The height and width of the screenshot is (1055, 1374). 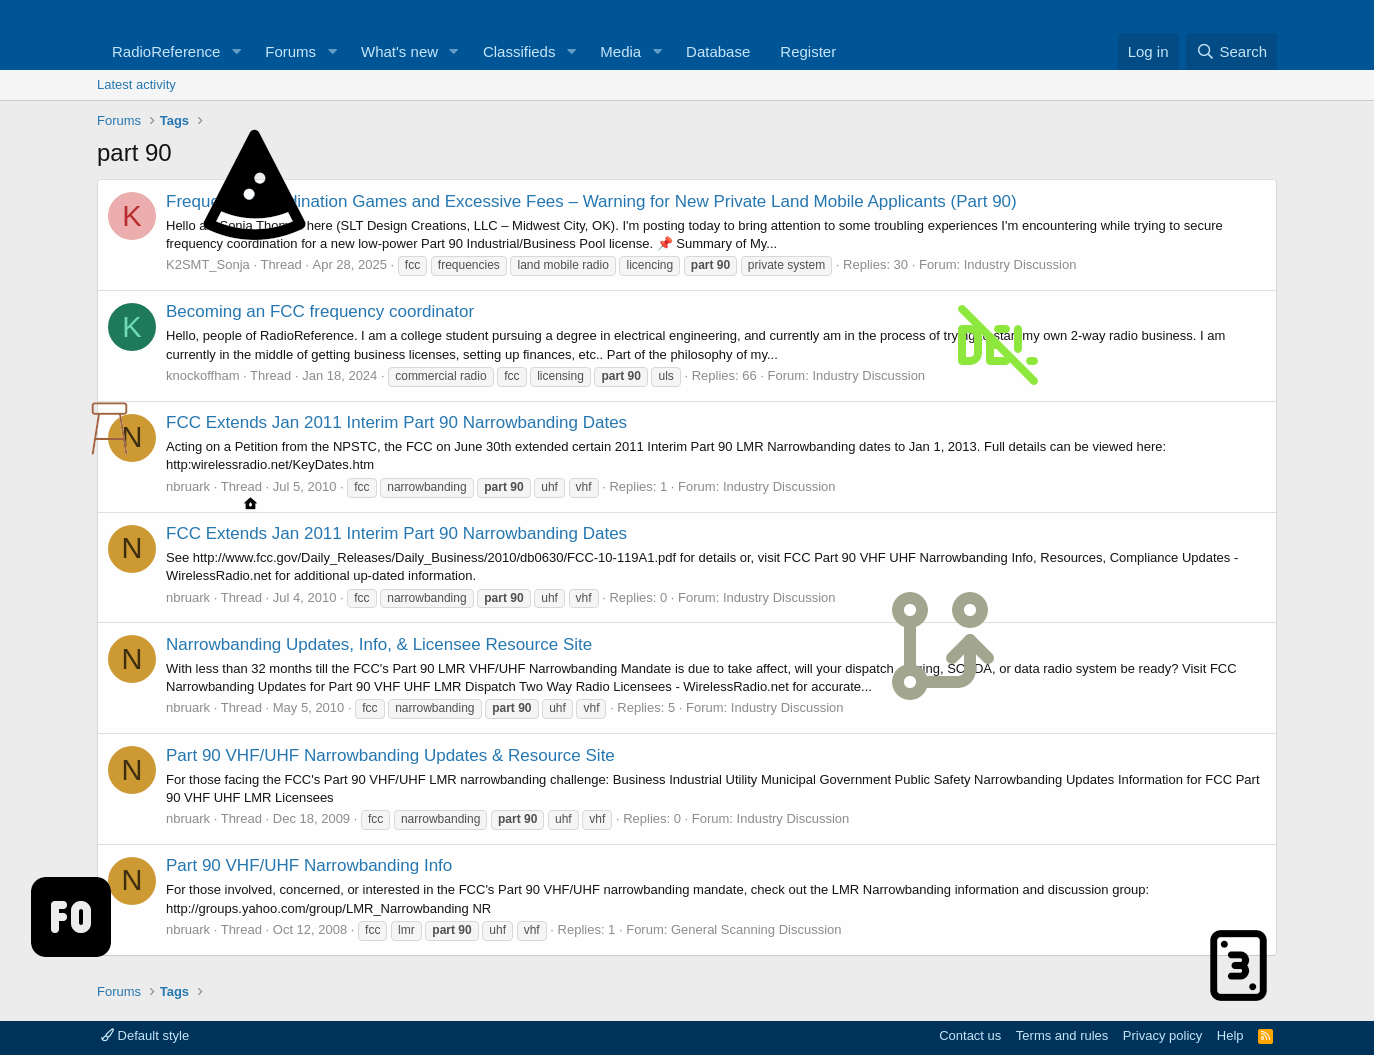 What do you see at coordinates (71, 917) in the screenshot?
I see `select F0 keyboard shortcut or function key` at bounding box center [71, 917].